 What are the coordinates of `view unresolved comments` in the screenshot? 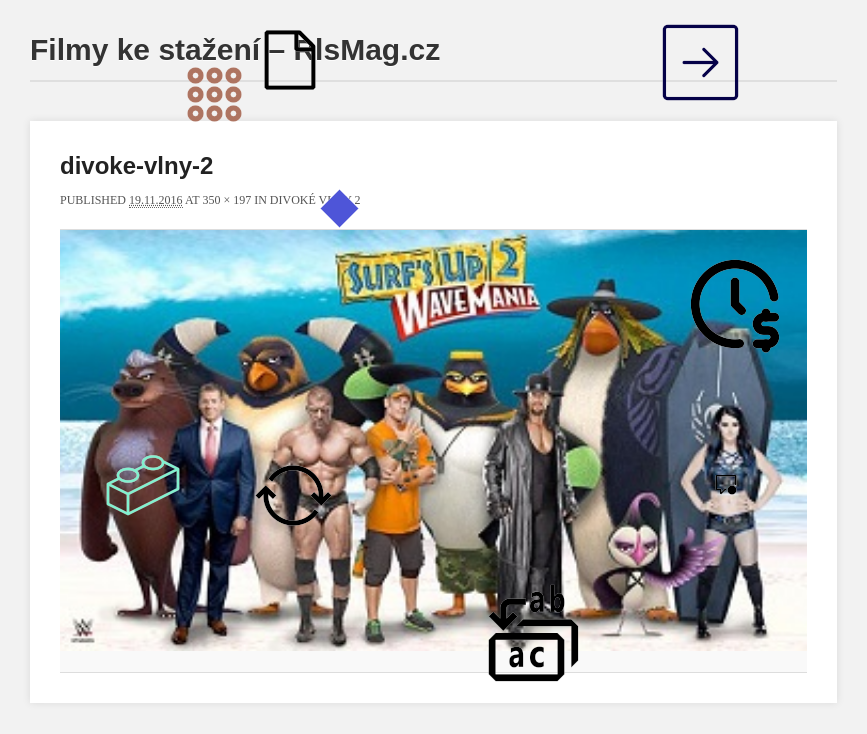 It's located at (726, 484).